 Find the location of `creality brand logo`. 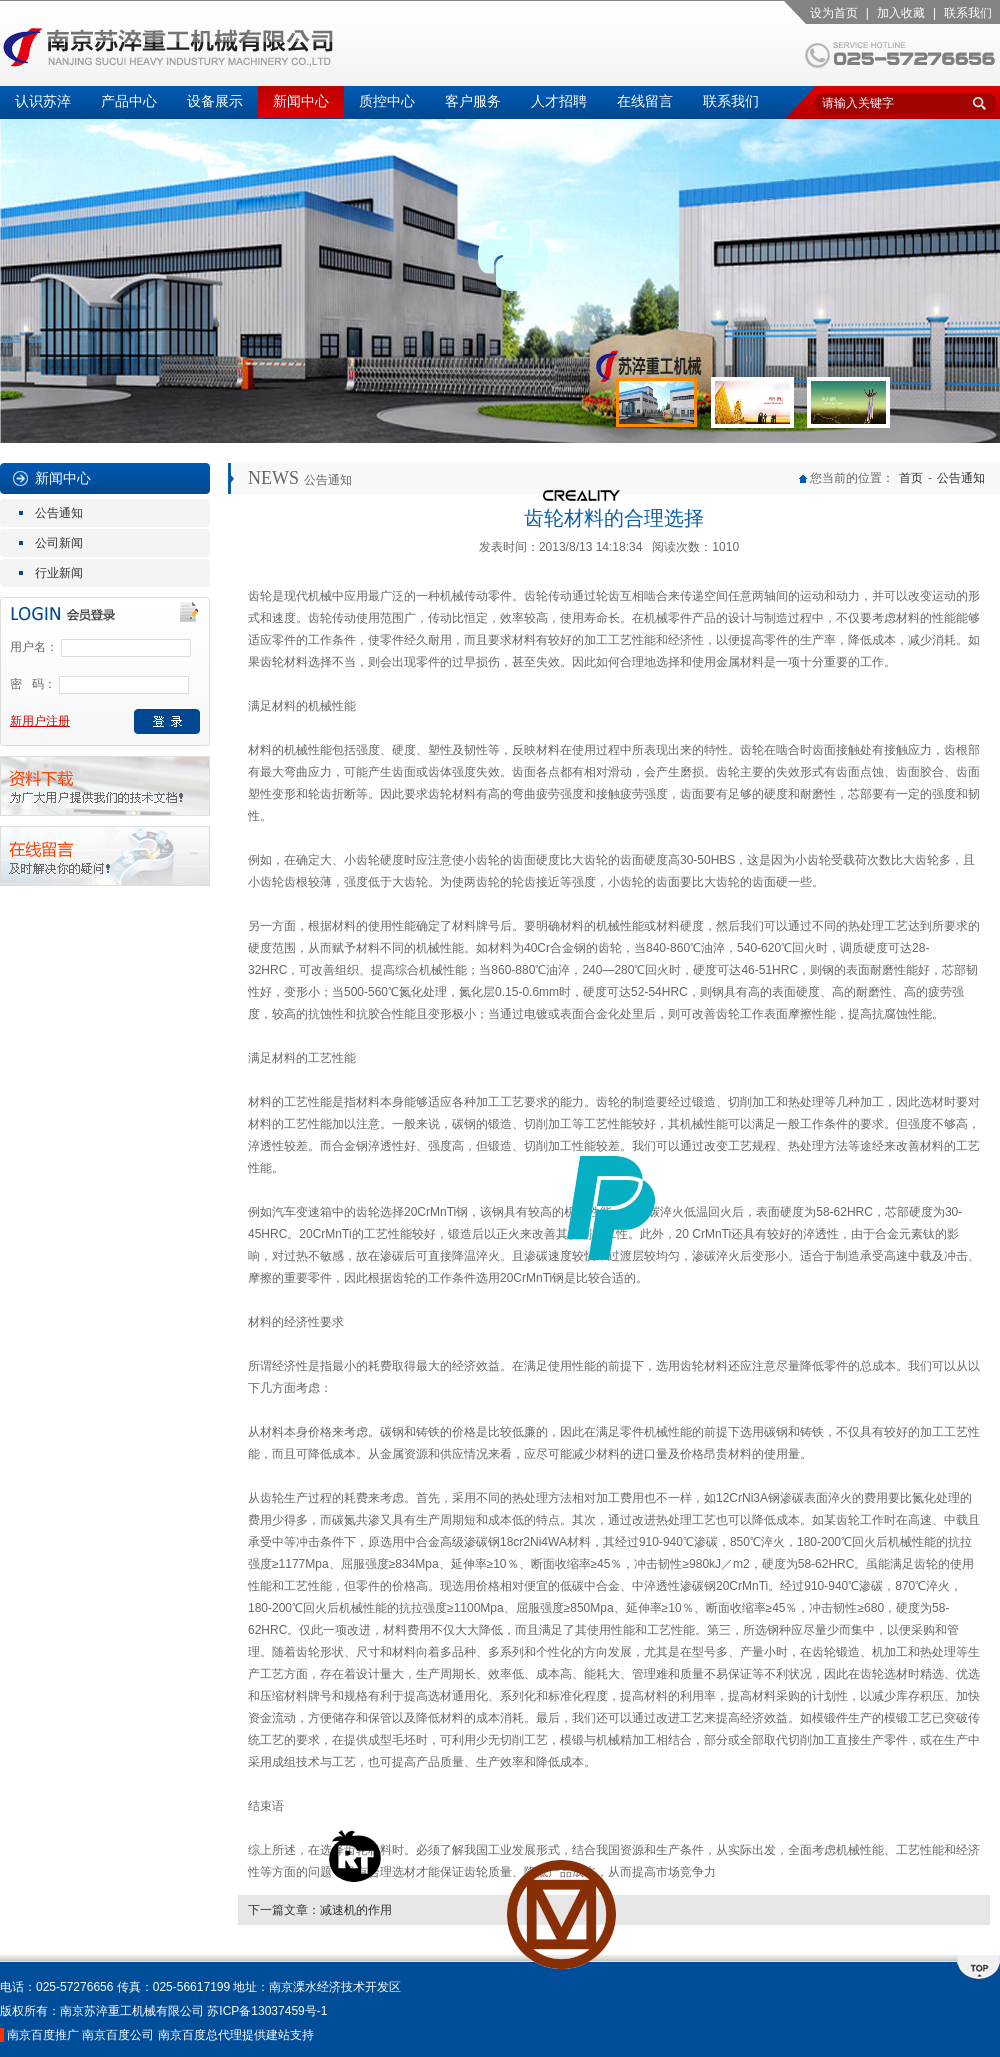

creality brand logo is located at coordinates (581, 495).